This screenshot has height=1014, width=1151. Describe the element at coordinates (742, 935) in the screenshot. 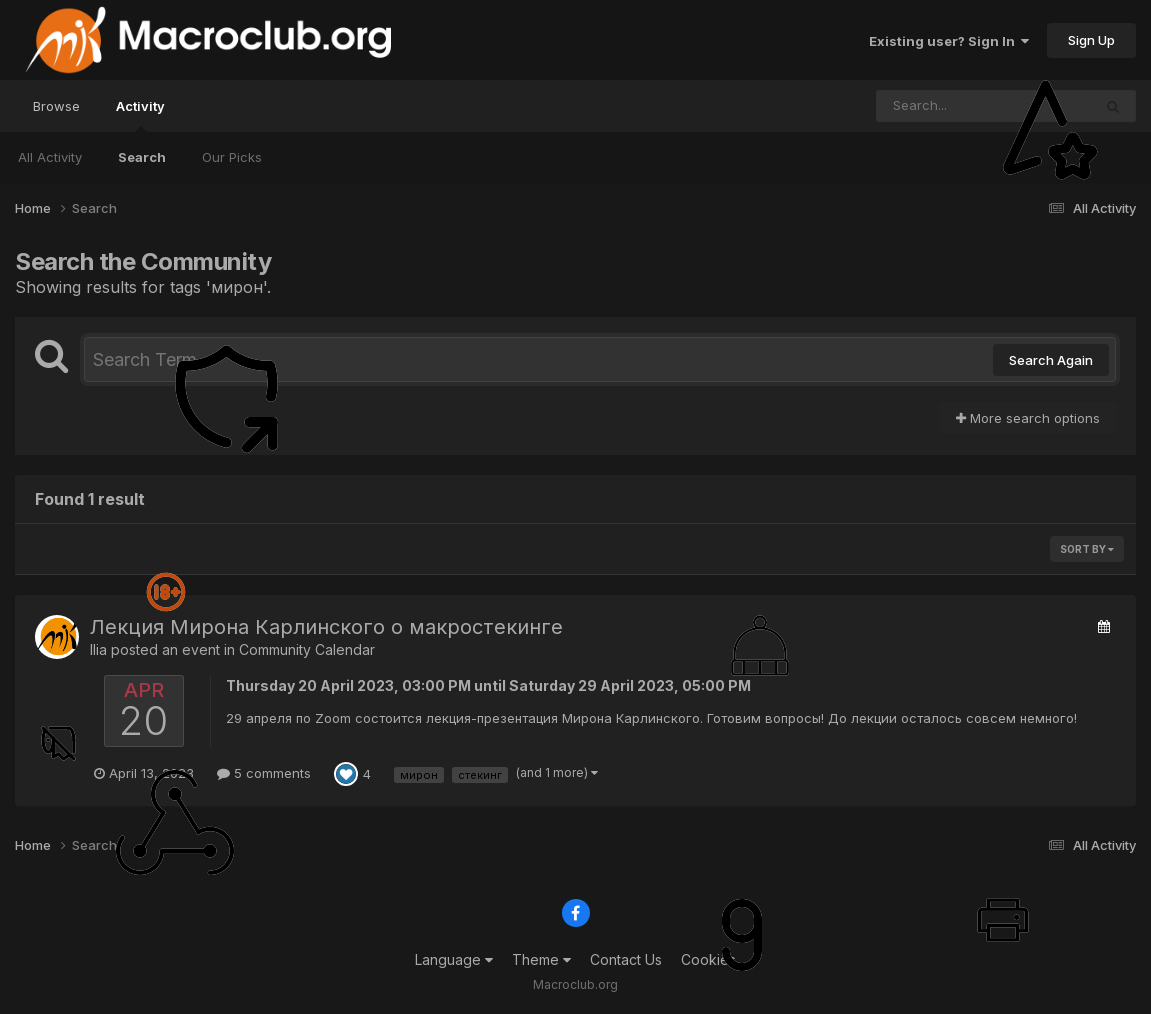

I see `indicates the number 9 in a list or sequence` at that location.